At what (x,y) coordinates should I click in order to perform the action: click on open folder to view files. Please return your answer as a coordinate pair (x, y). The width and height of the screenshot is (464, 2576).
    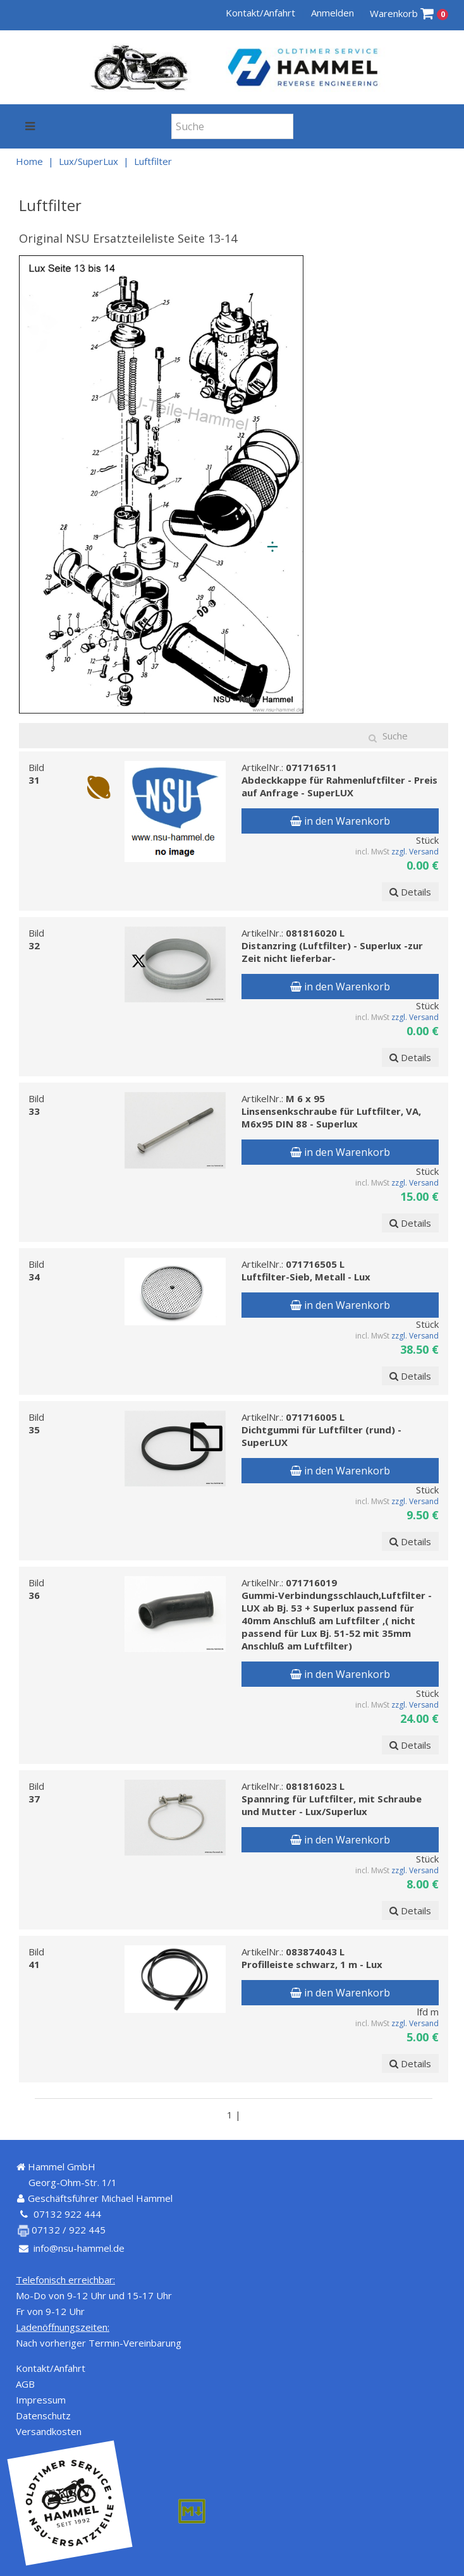
    Looking at the image, I should click on (206, 1437).